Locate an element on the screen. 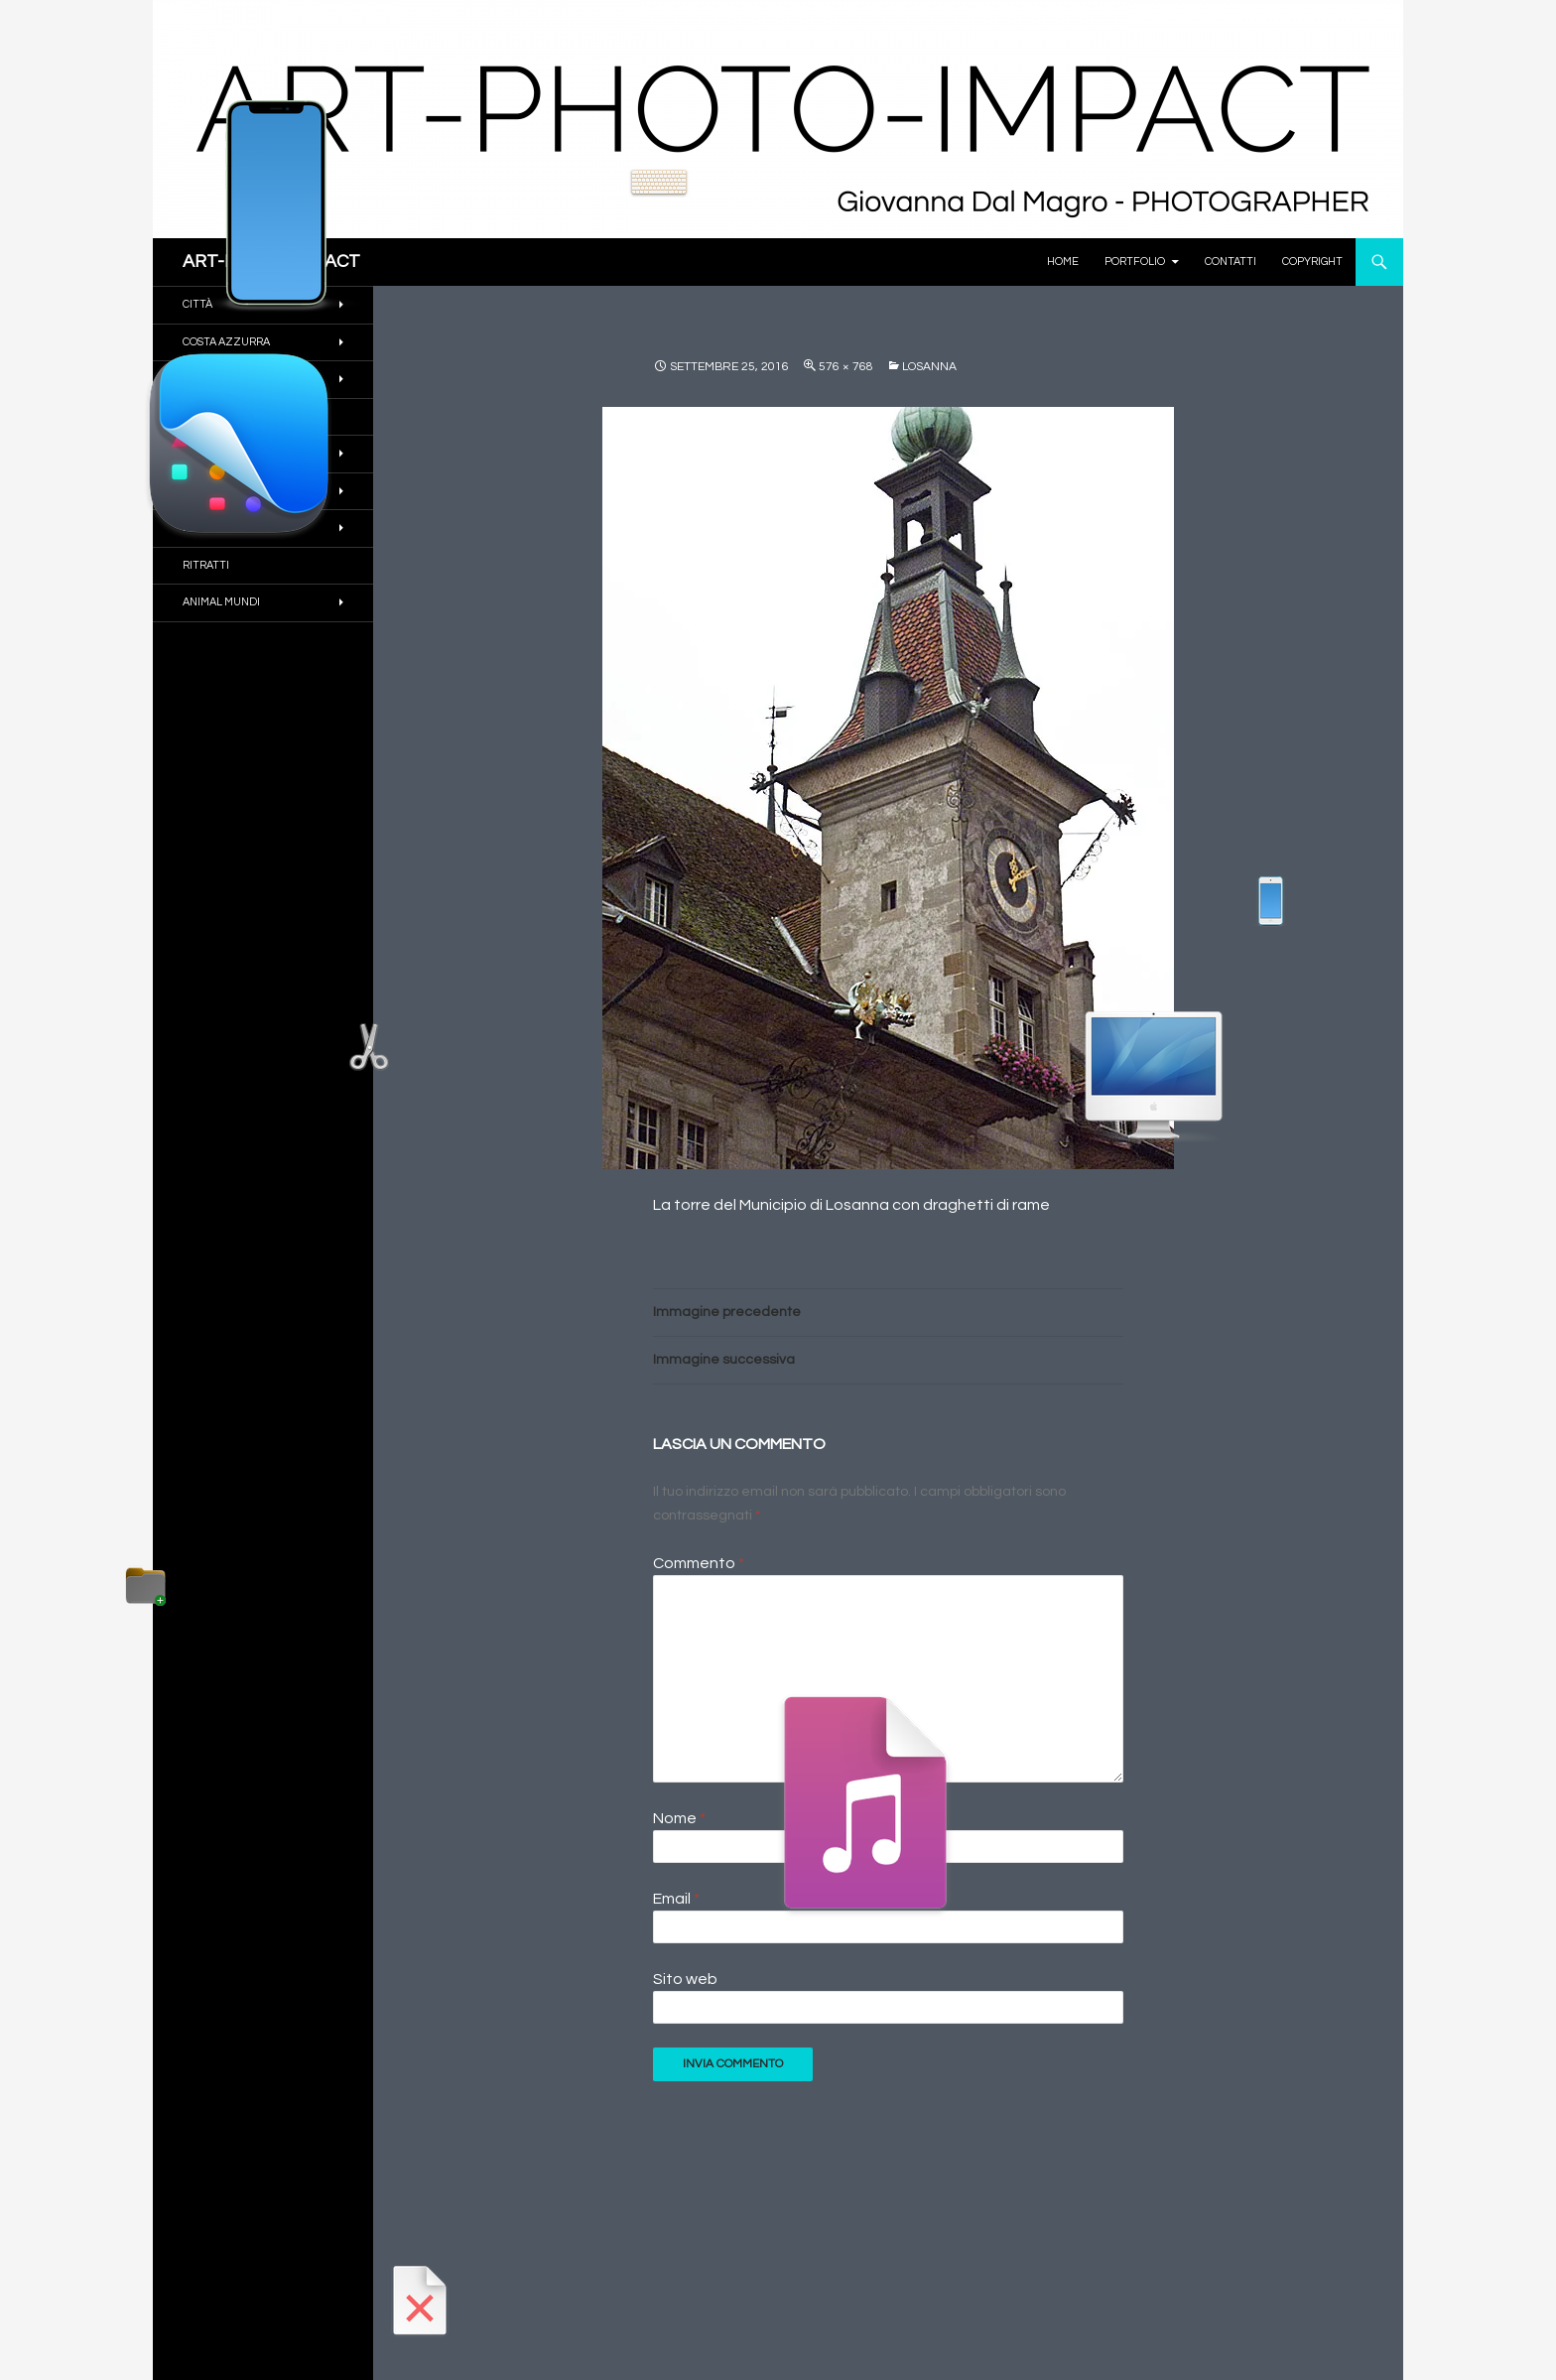 Image resolution: width=1556 pixels, height=2380 pixels. a broken or invalid symbolic link file is located at coordinates (420, 2302).